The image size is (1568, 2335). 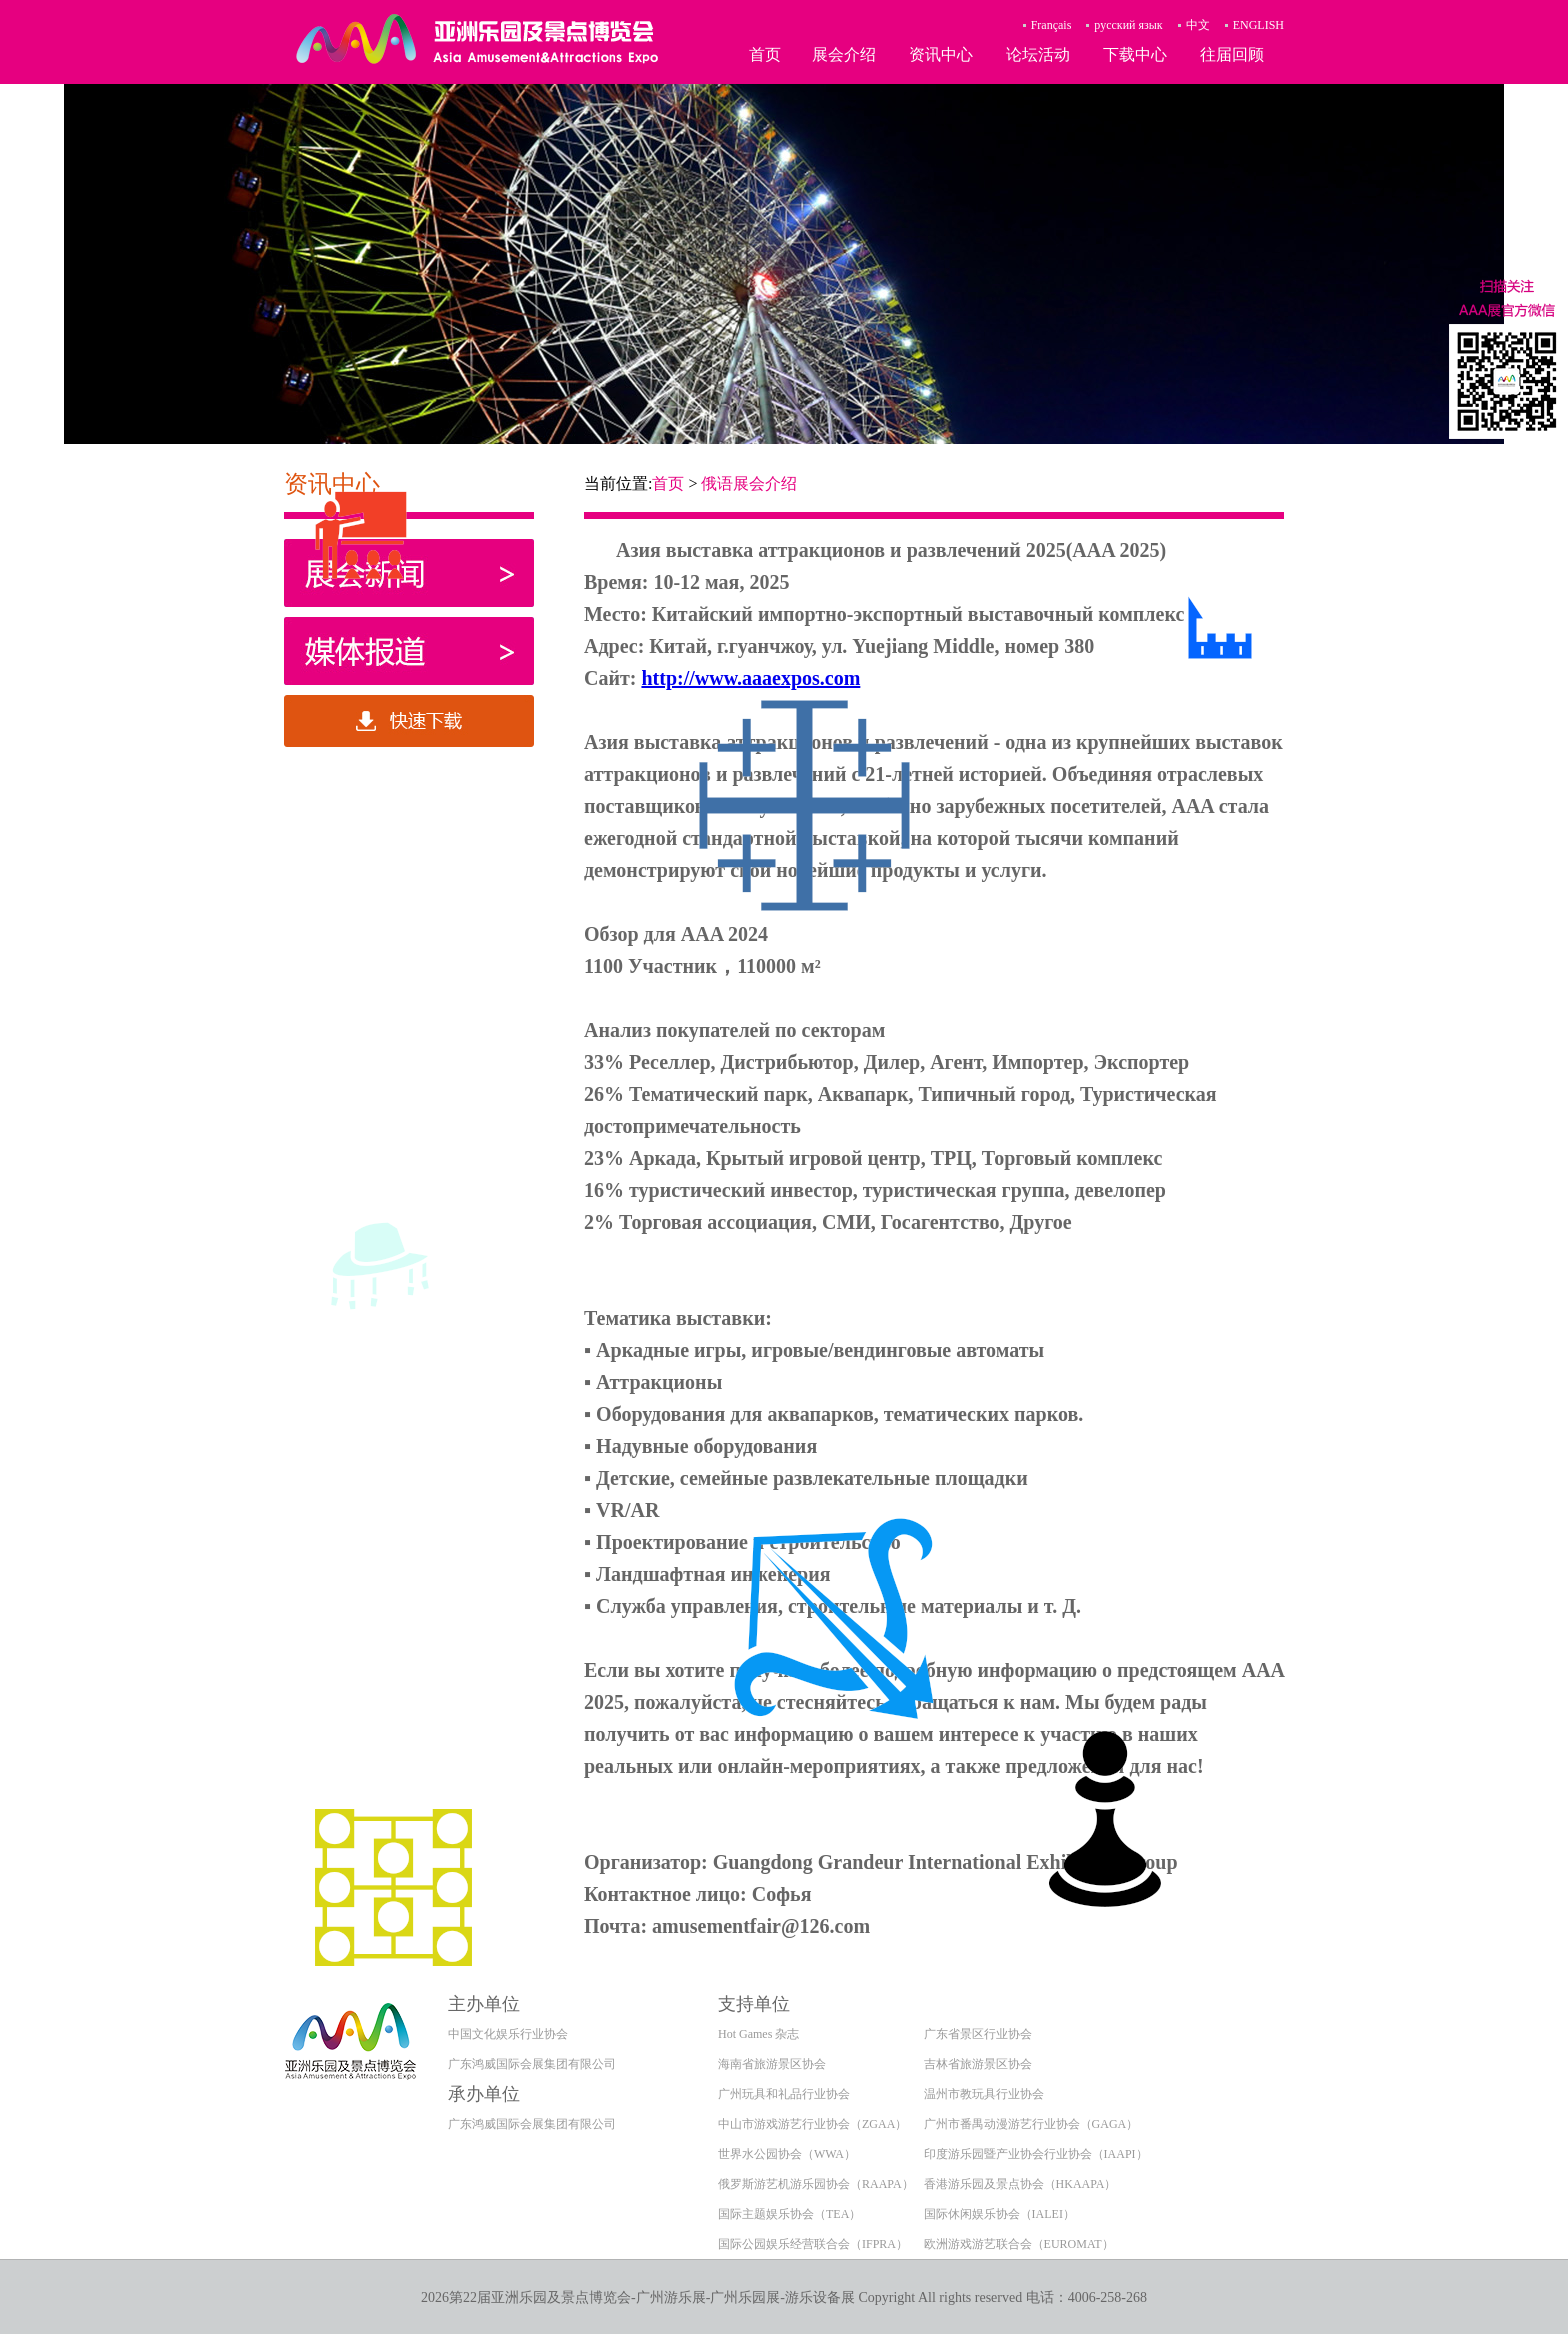 I want to click on religious or faith-based content indicator, so click(x=804, y=805).